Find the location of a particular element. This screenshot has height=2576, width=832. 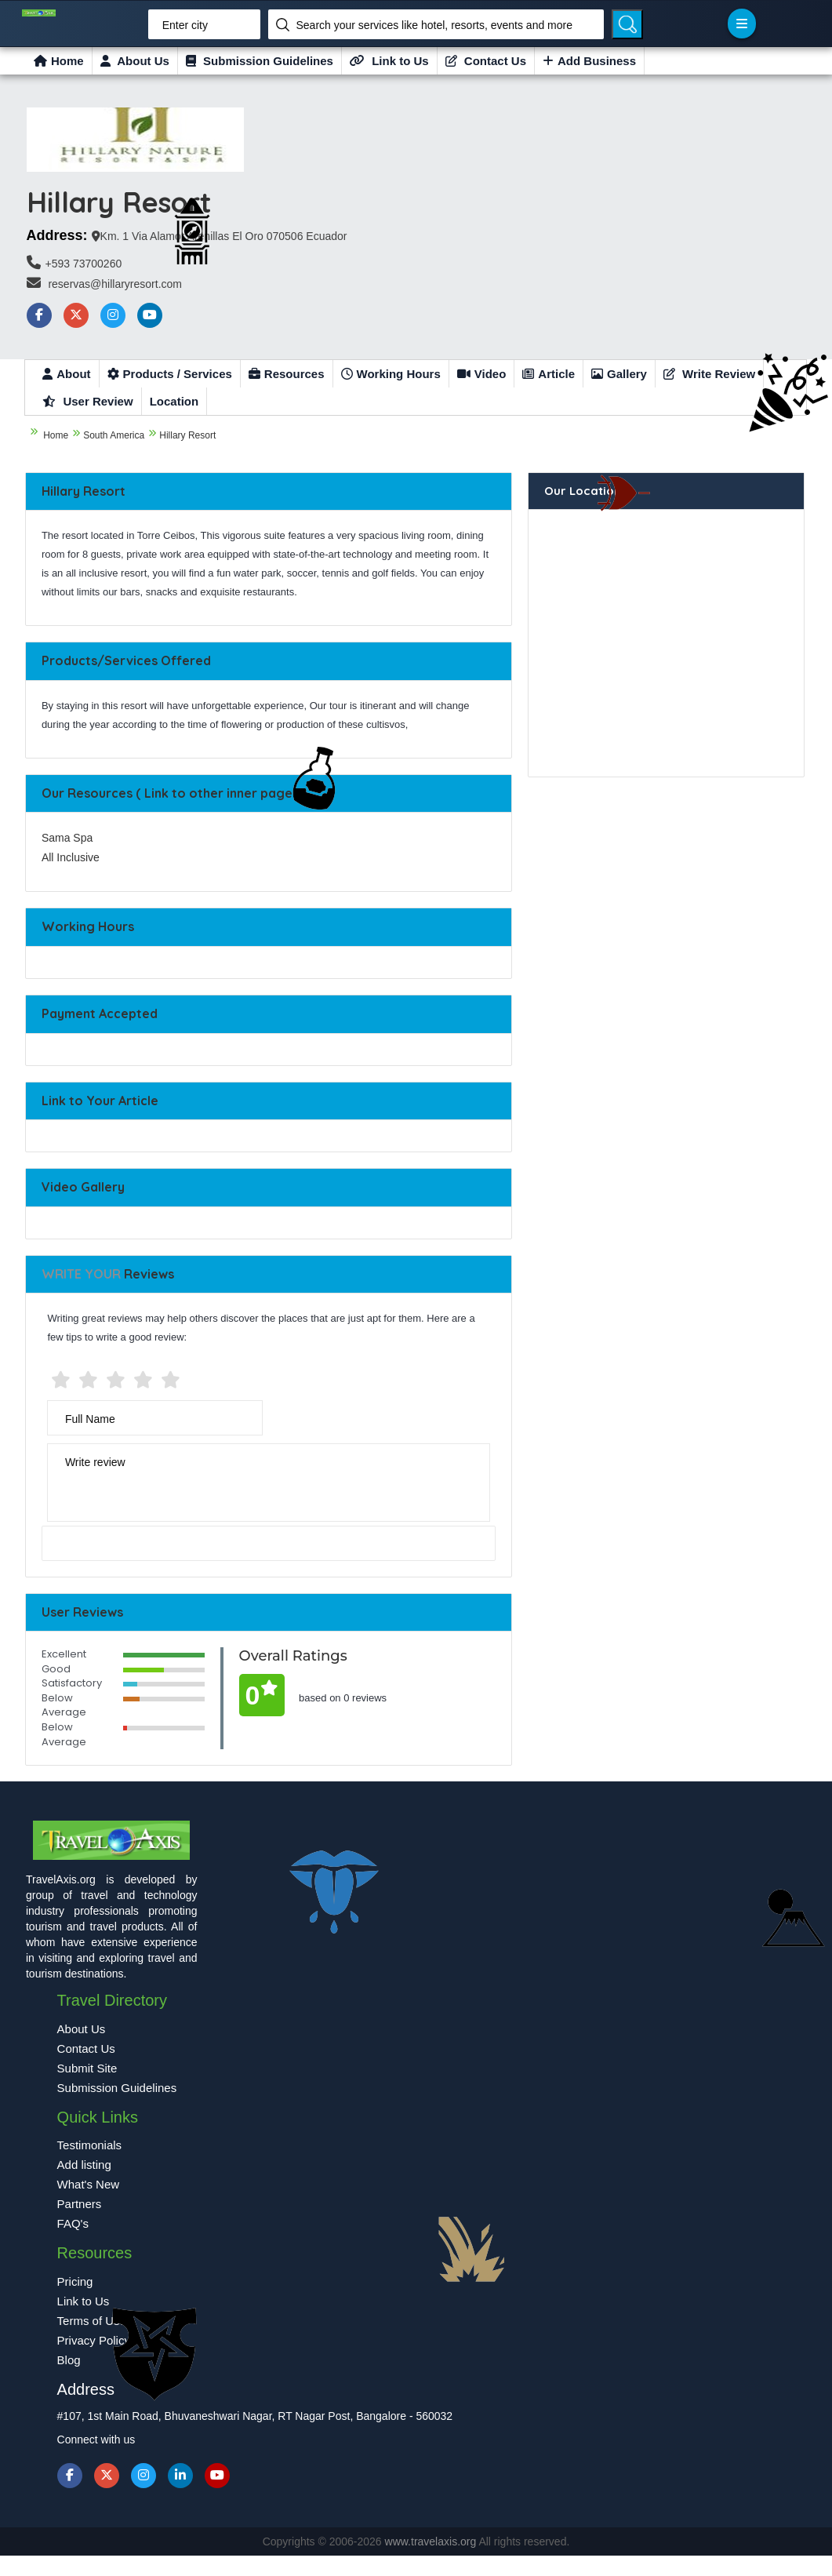

represents Japan or Japanese-related content is located at coordinates (794, 1916).